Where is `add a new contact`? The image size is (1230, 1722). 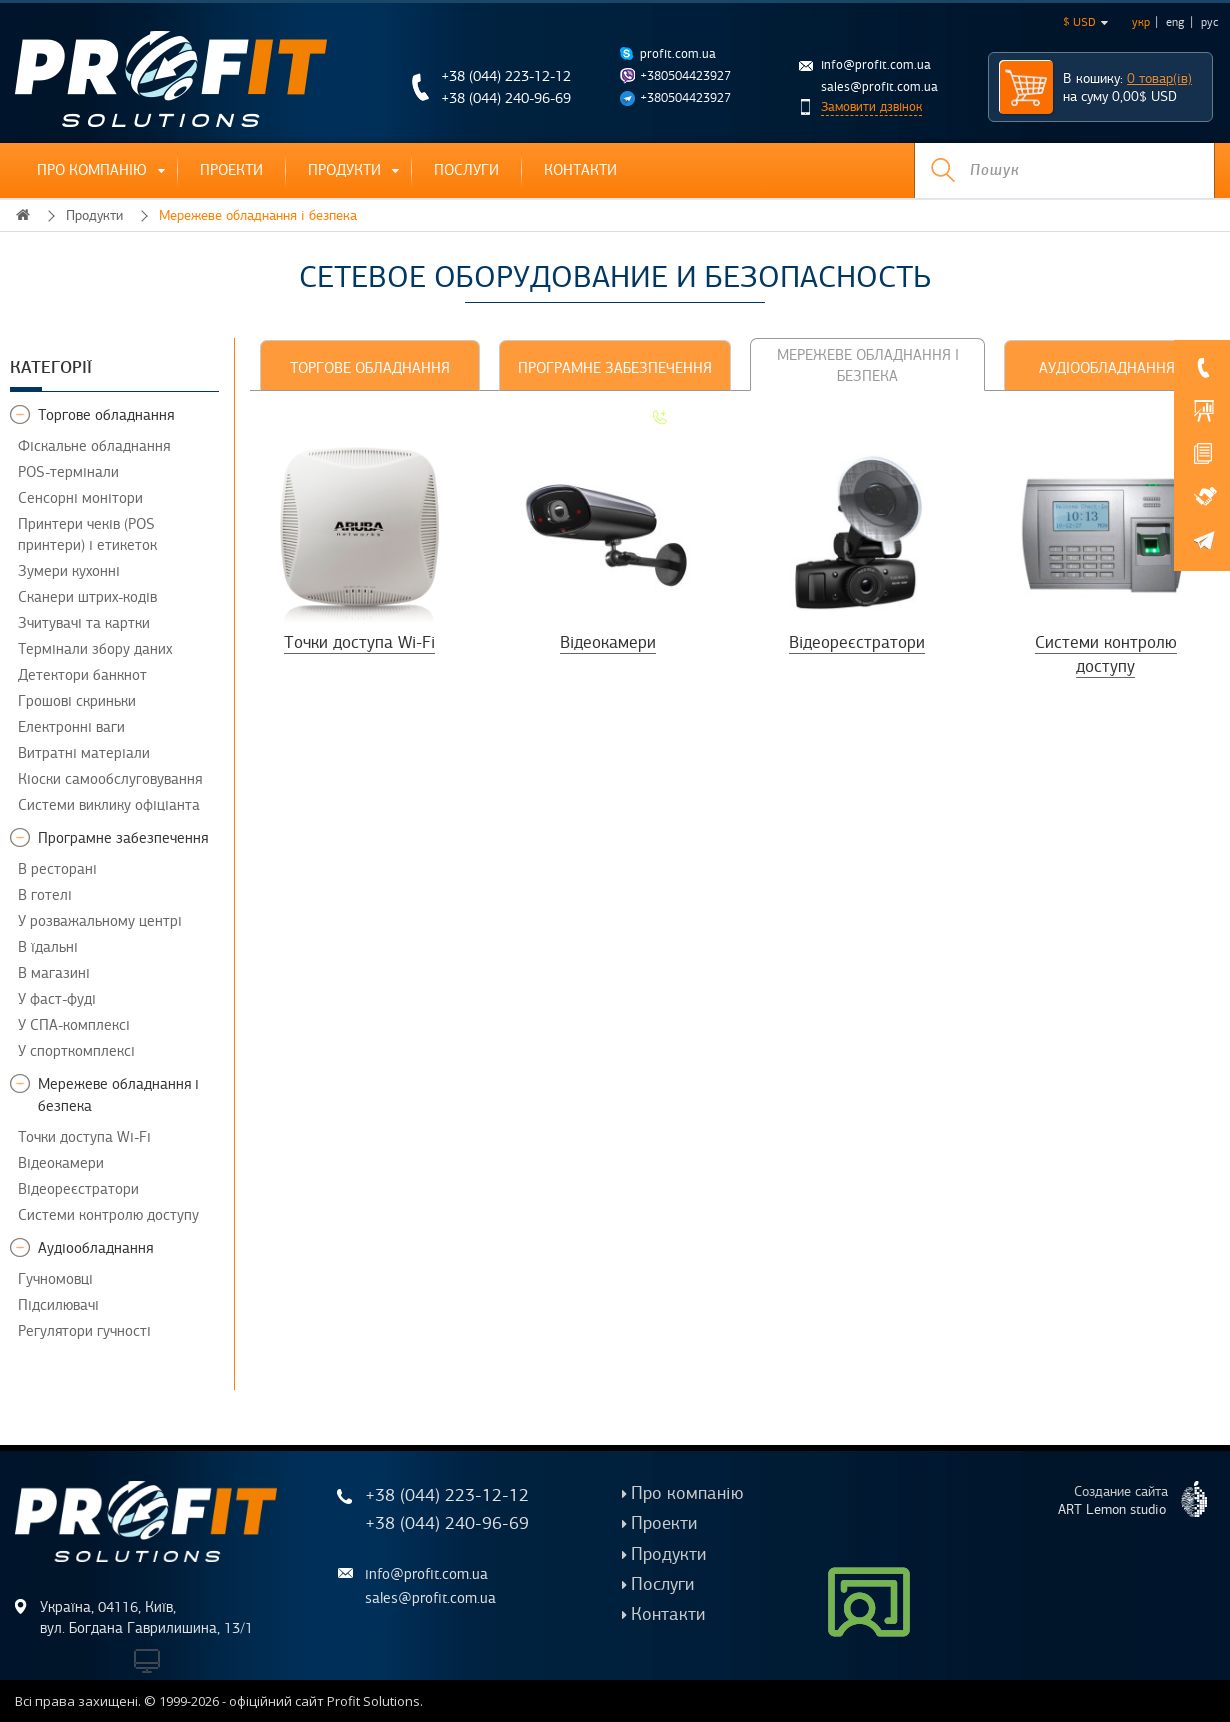
add a new contact is located at coordinates (660, 417).